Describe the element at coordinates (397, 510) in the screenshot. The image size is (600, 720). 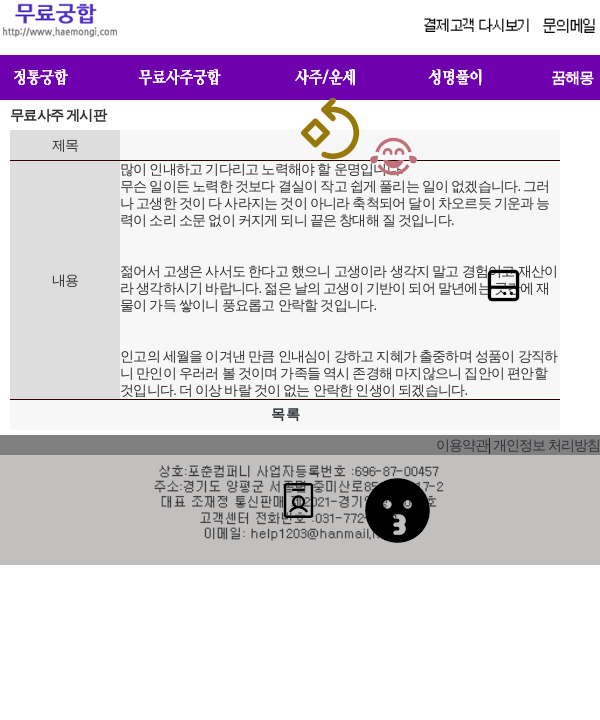
I see `send a kiss emoji in chat` at that location.